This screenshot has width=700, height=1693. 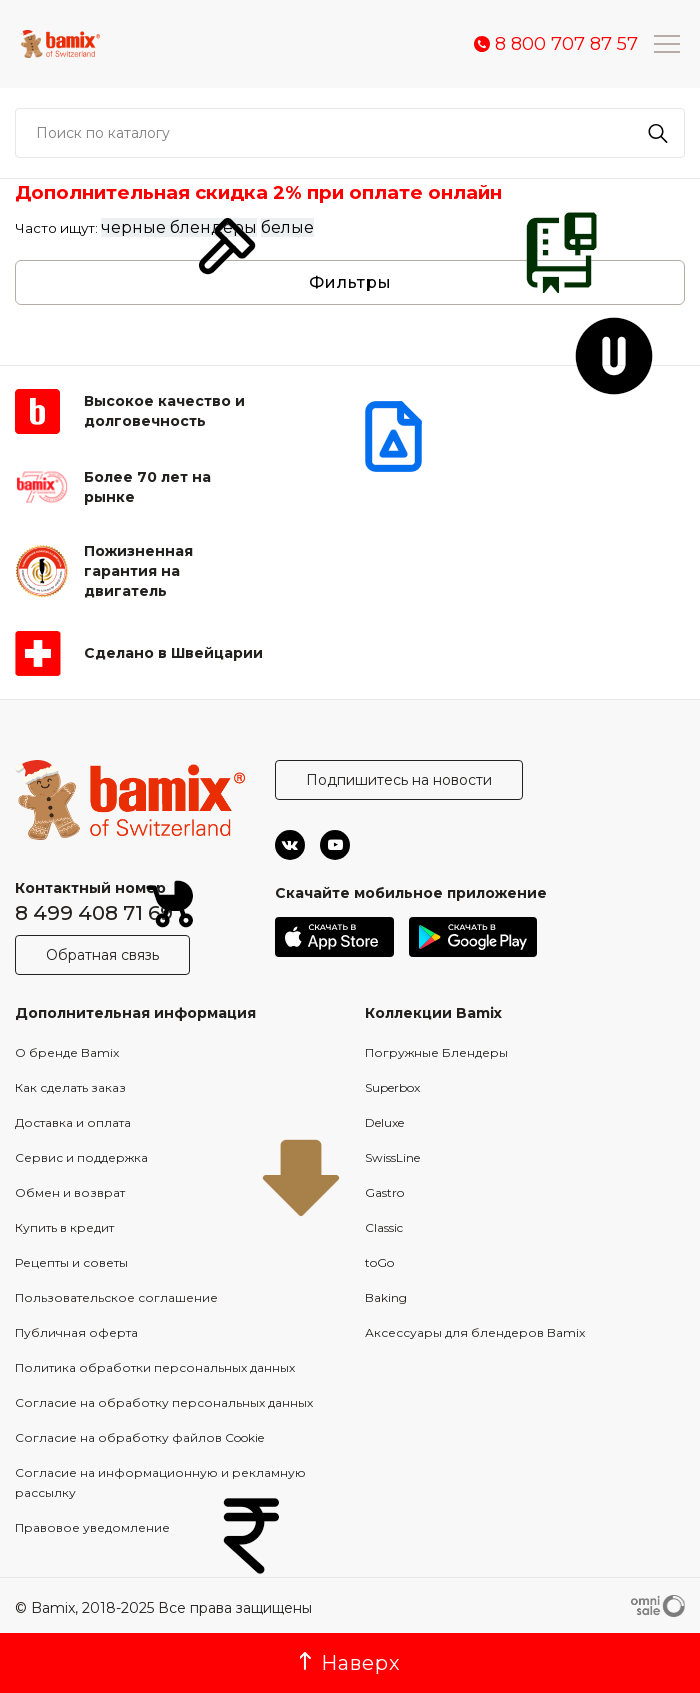 I want to click on download a file or content, so click(x=301, y=1175).